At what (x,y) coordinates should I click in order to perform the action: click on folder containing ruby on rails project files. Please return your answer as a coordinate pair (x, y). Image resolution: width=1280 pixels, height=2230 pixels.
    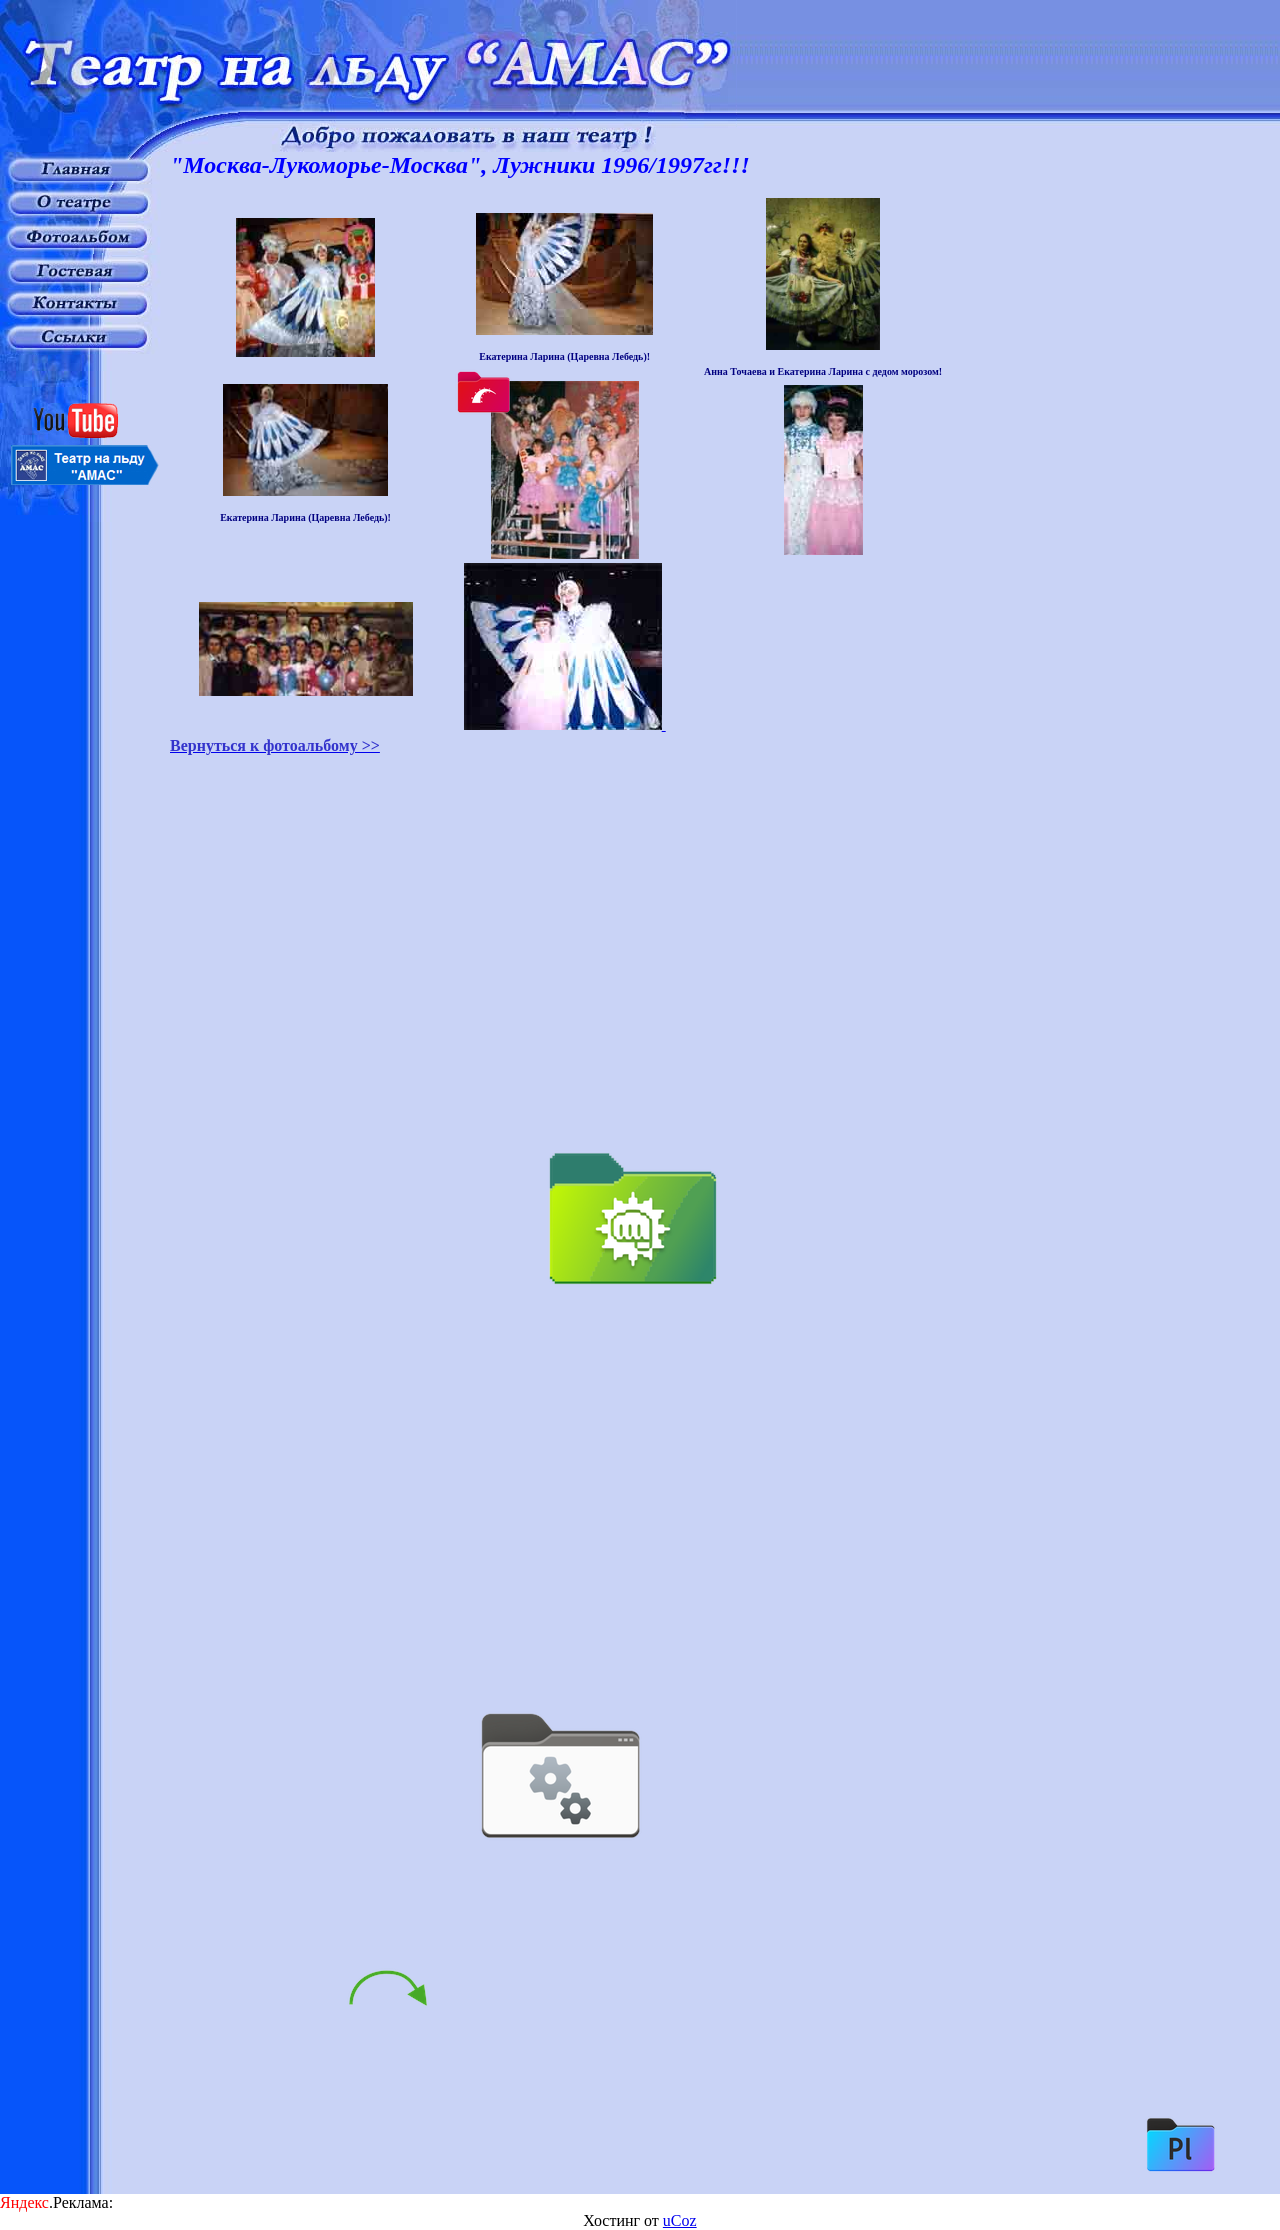
    Looking at the image, I should click on (483, 393).